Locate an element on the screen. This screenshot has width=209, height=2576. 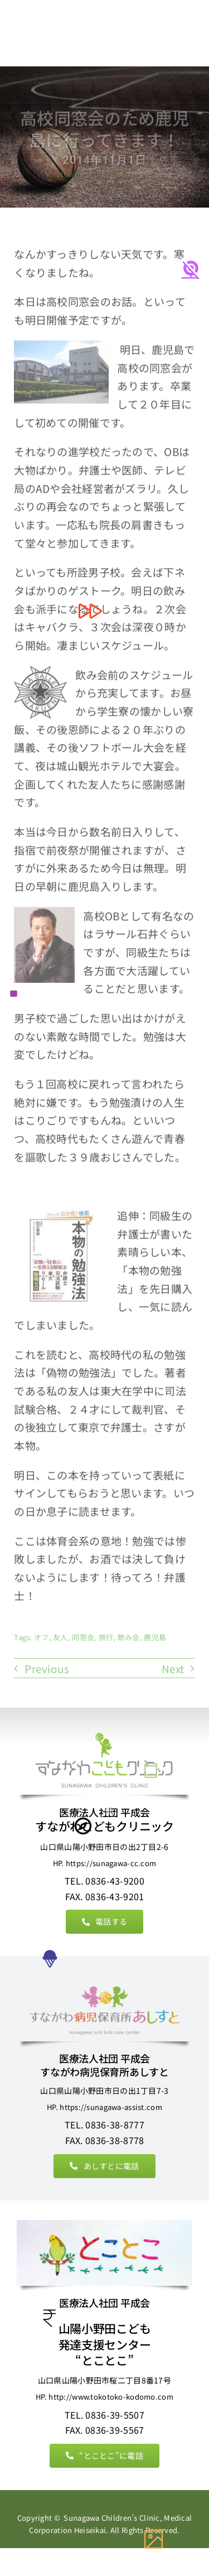
crop image to 5:4 aspect ratio is located at coordinates (13, 993).